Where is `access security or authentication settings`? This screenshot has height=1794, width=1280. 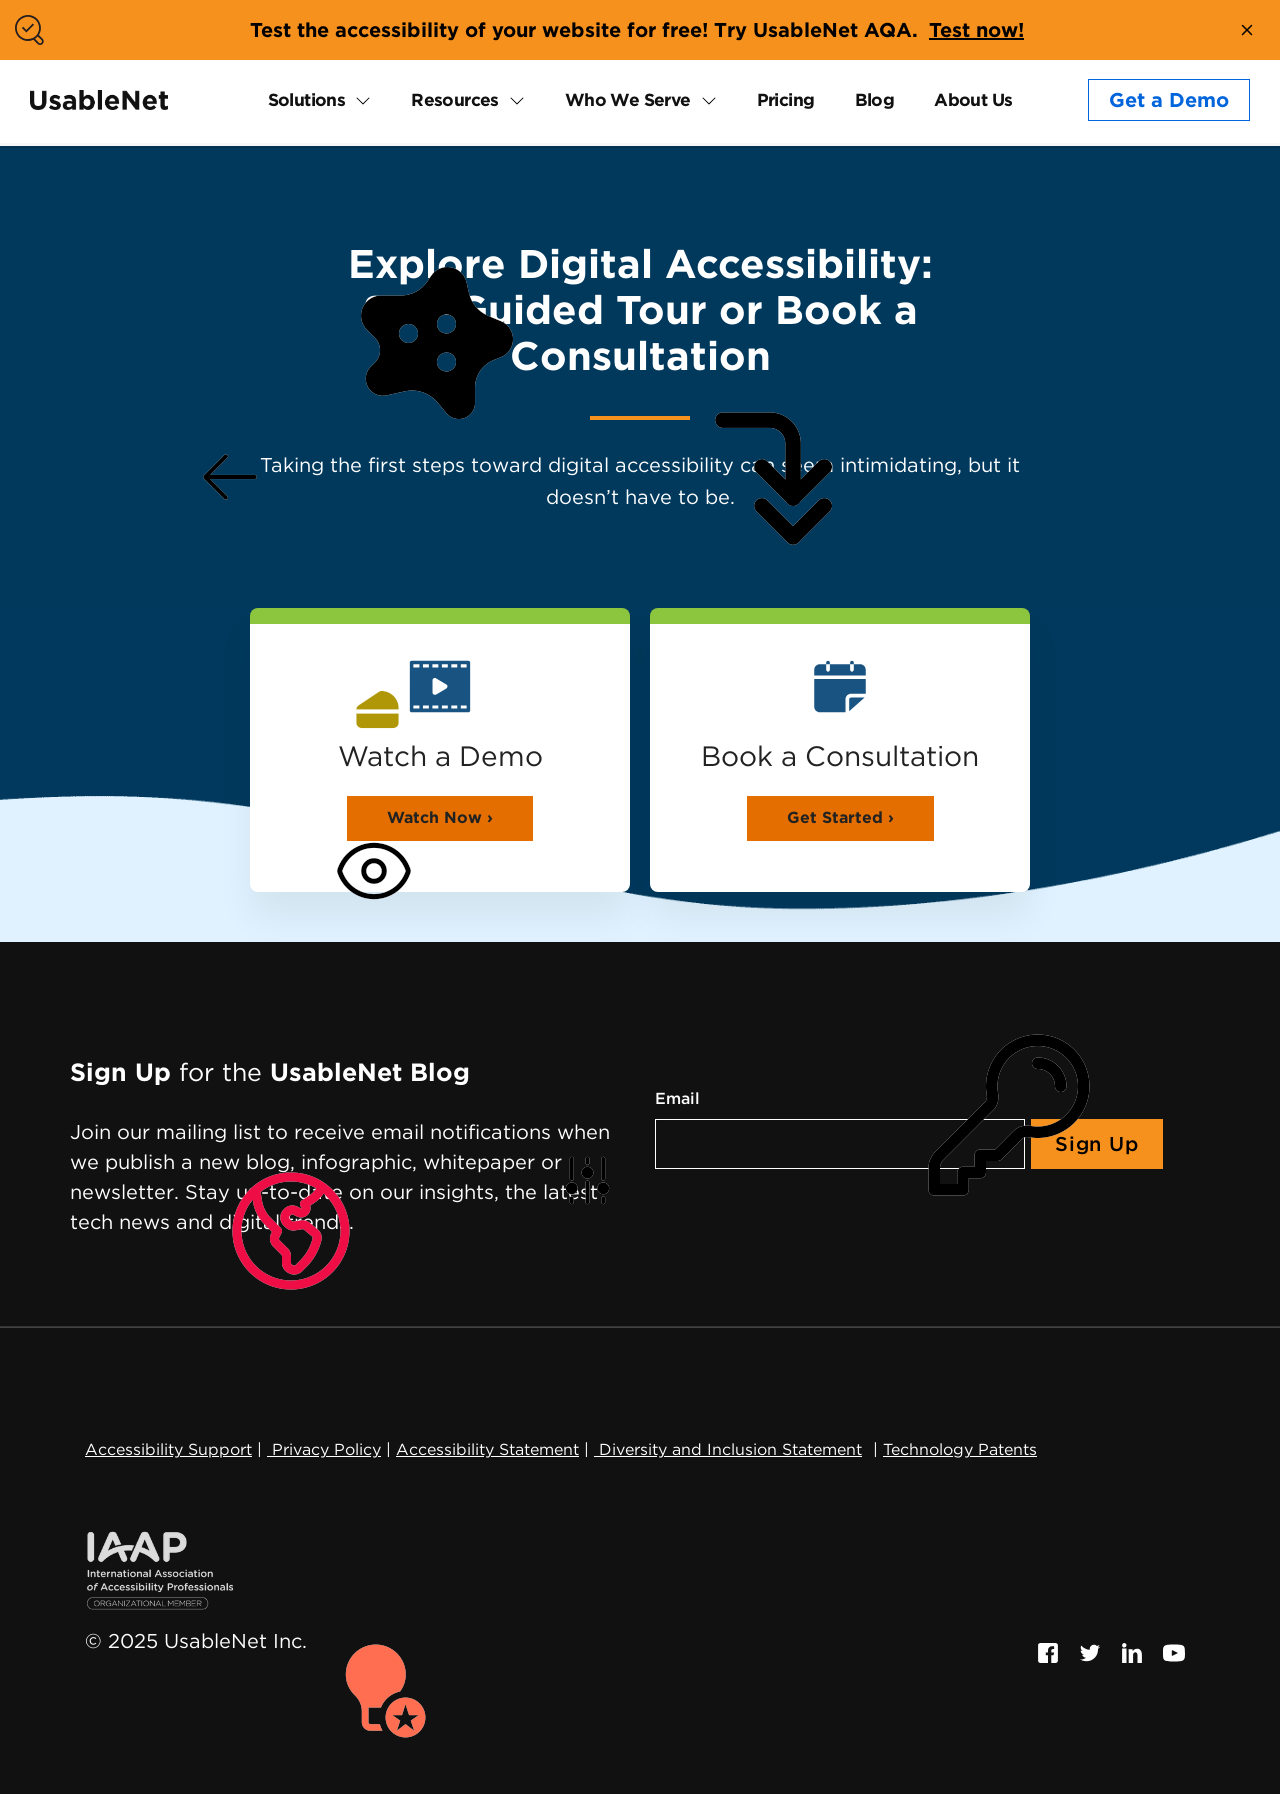 access security or authentication settings is located at coordinates (1009, 1115).